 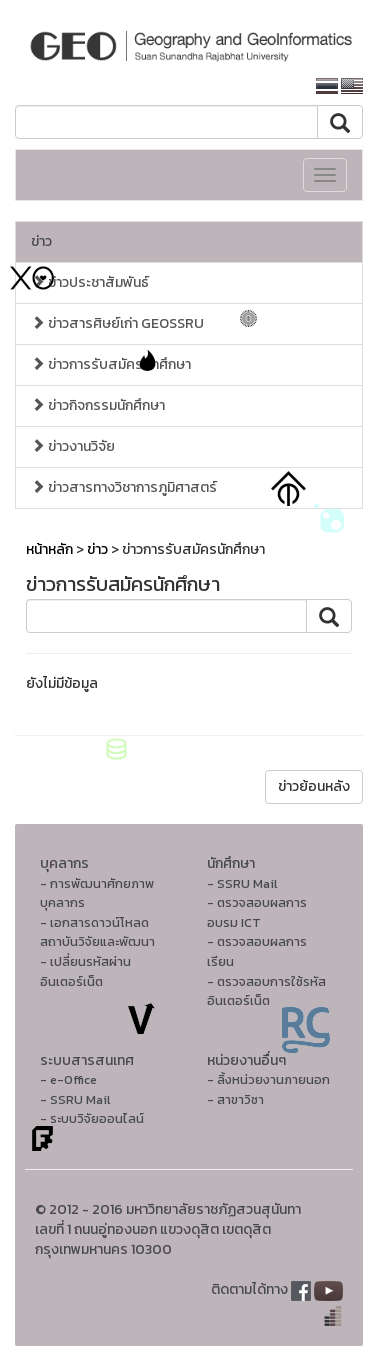 I want to click on nuget package manager logo, so click(x=329, y=518).